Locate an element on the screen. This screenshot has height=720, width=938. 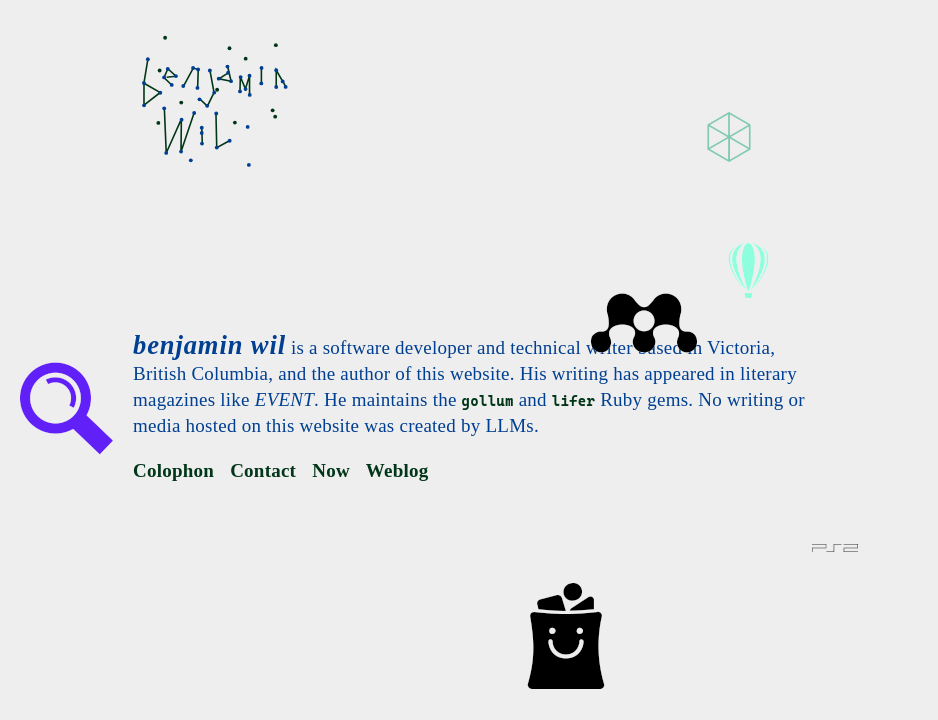
open SearXNG privacy-focused search engine is located at coordinates (66, 408).